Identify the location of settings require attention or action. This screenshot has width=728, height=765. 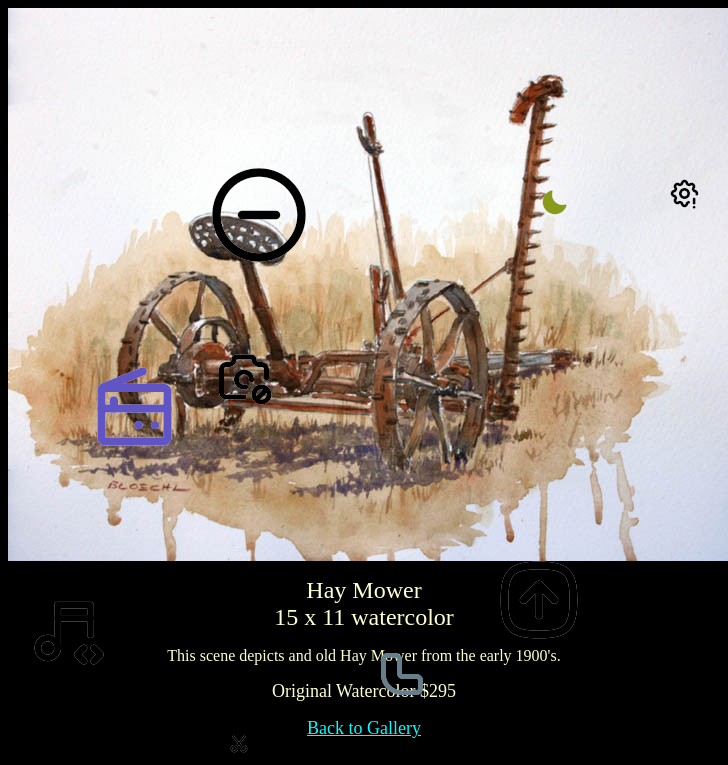
(684, 193).